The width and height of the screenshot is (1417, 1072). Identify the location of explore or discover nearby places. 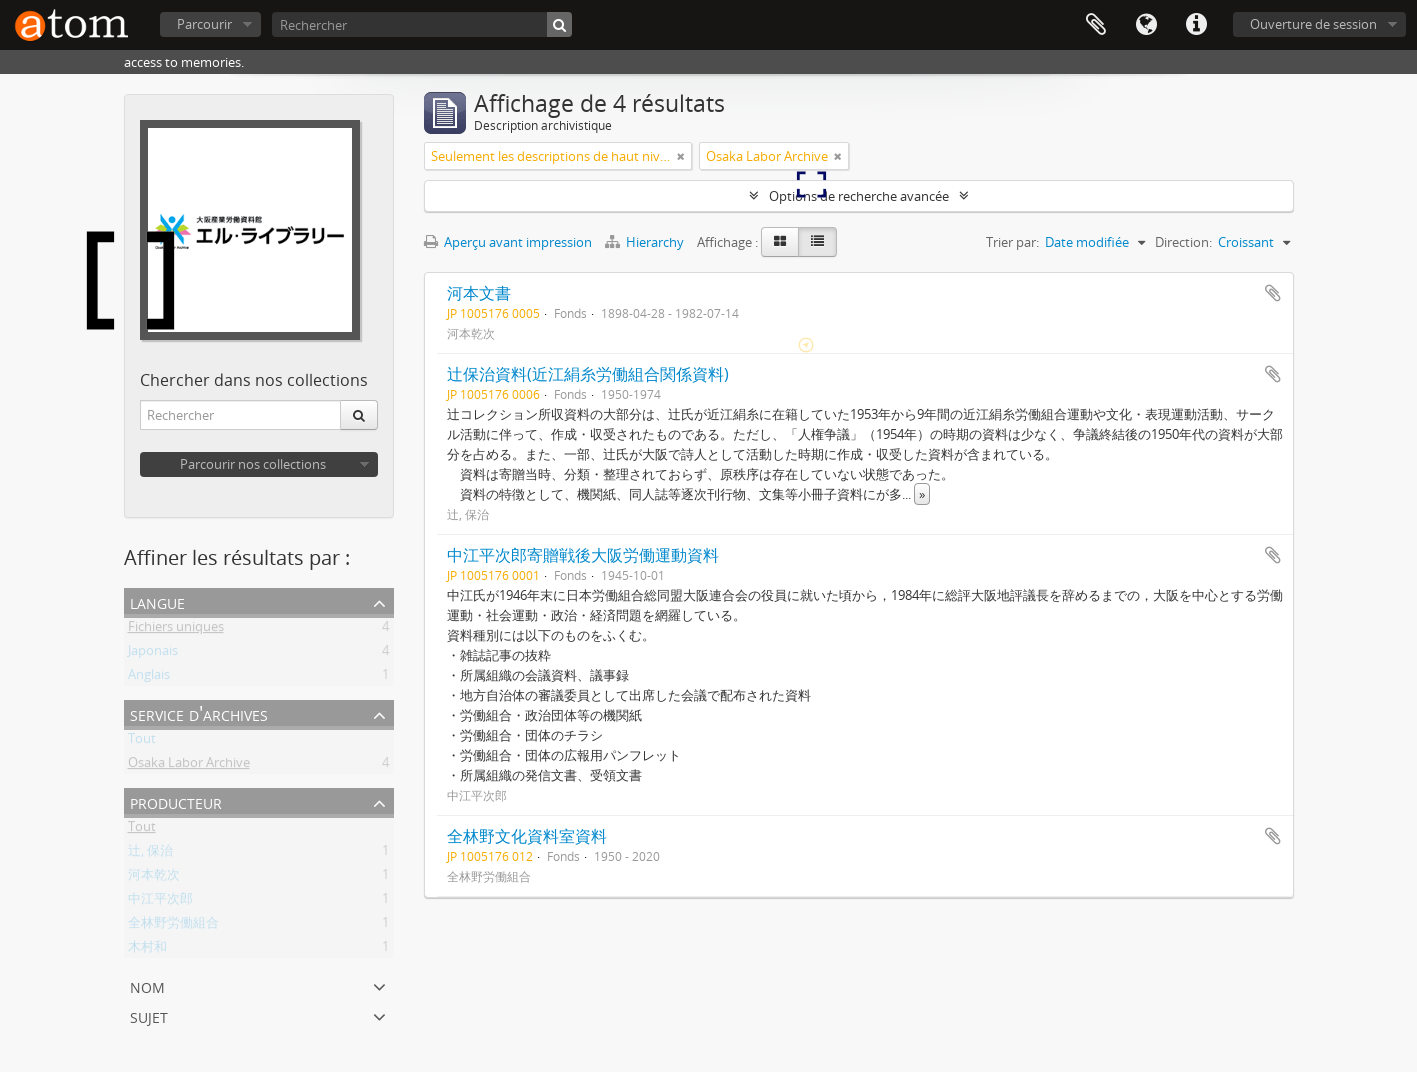
(806, 345).